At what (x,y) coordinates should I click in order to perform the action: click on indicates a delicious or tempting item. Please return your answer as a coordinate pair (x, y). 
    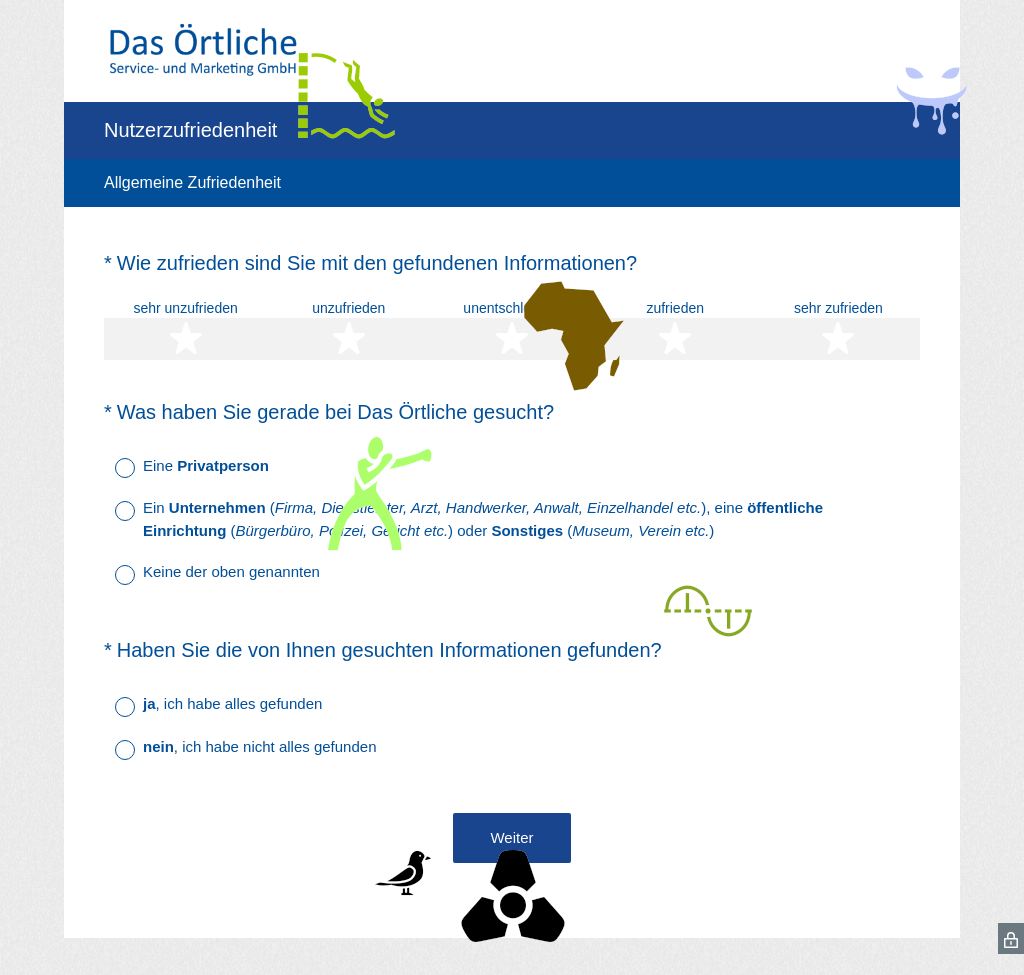
    Looking at the image, I should click on (932, 100).